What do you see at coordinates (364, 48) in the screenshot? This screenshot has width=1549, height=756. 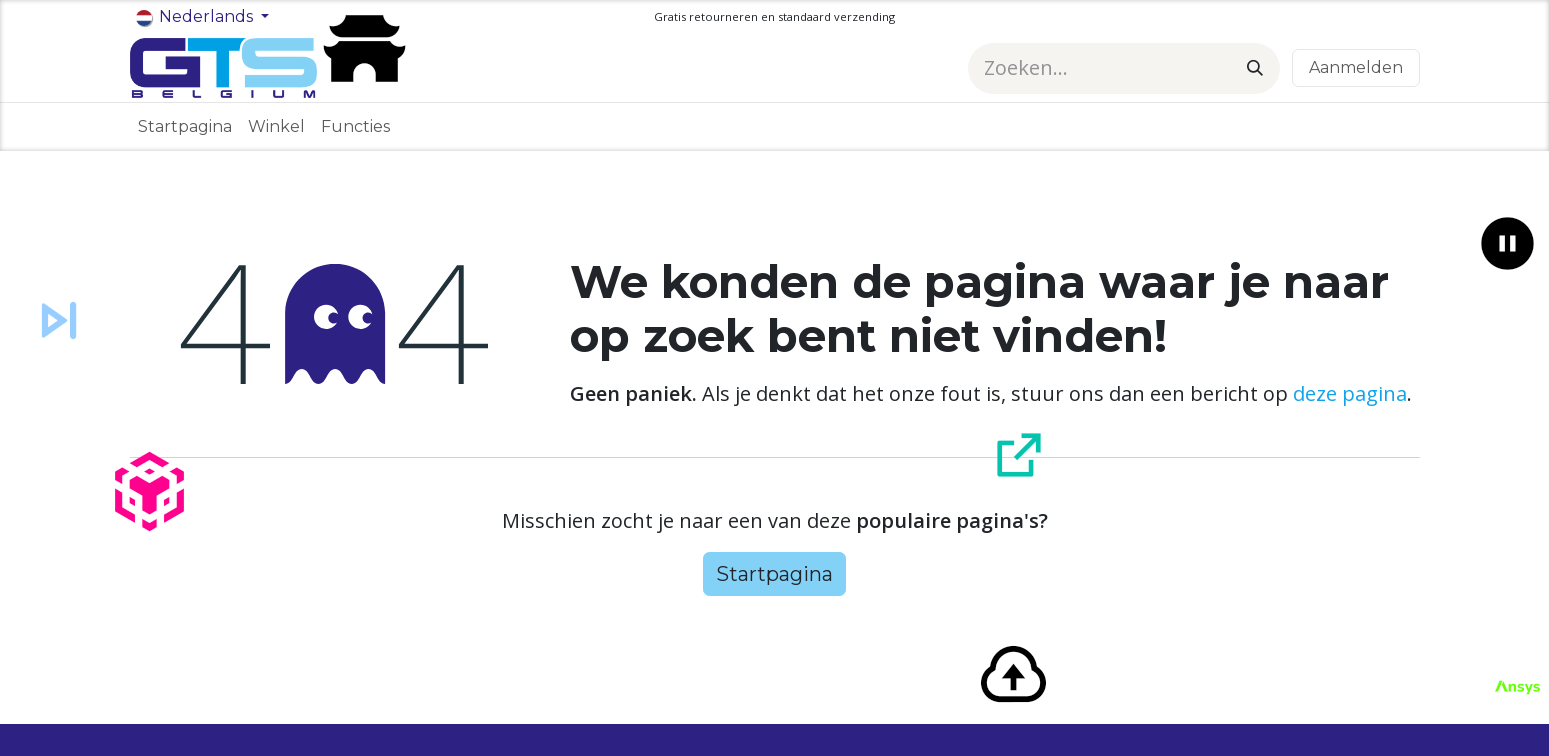 I see `access historical landmarks or monuments` at bounding box center [364, 48].